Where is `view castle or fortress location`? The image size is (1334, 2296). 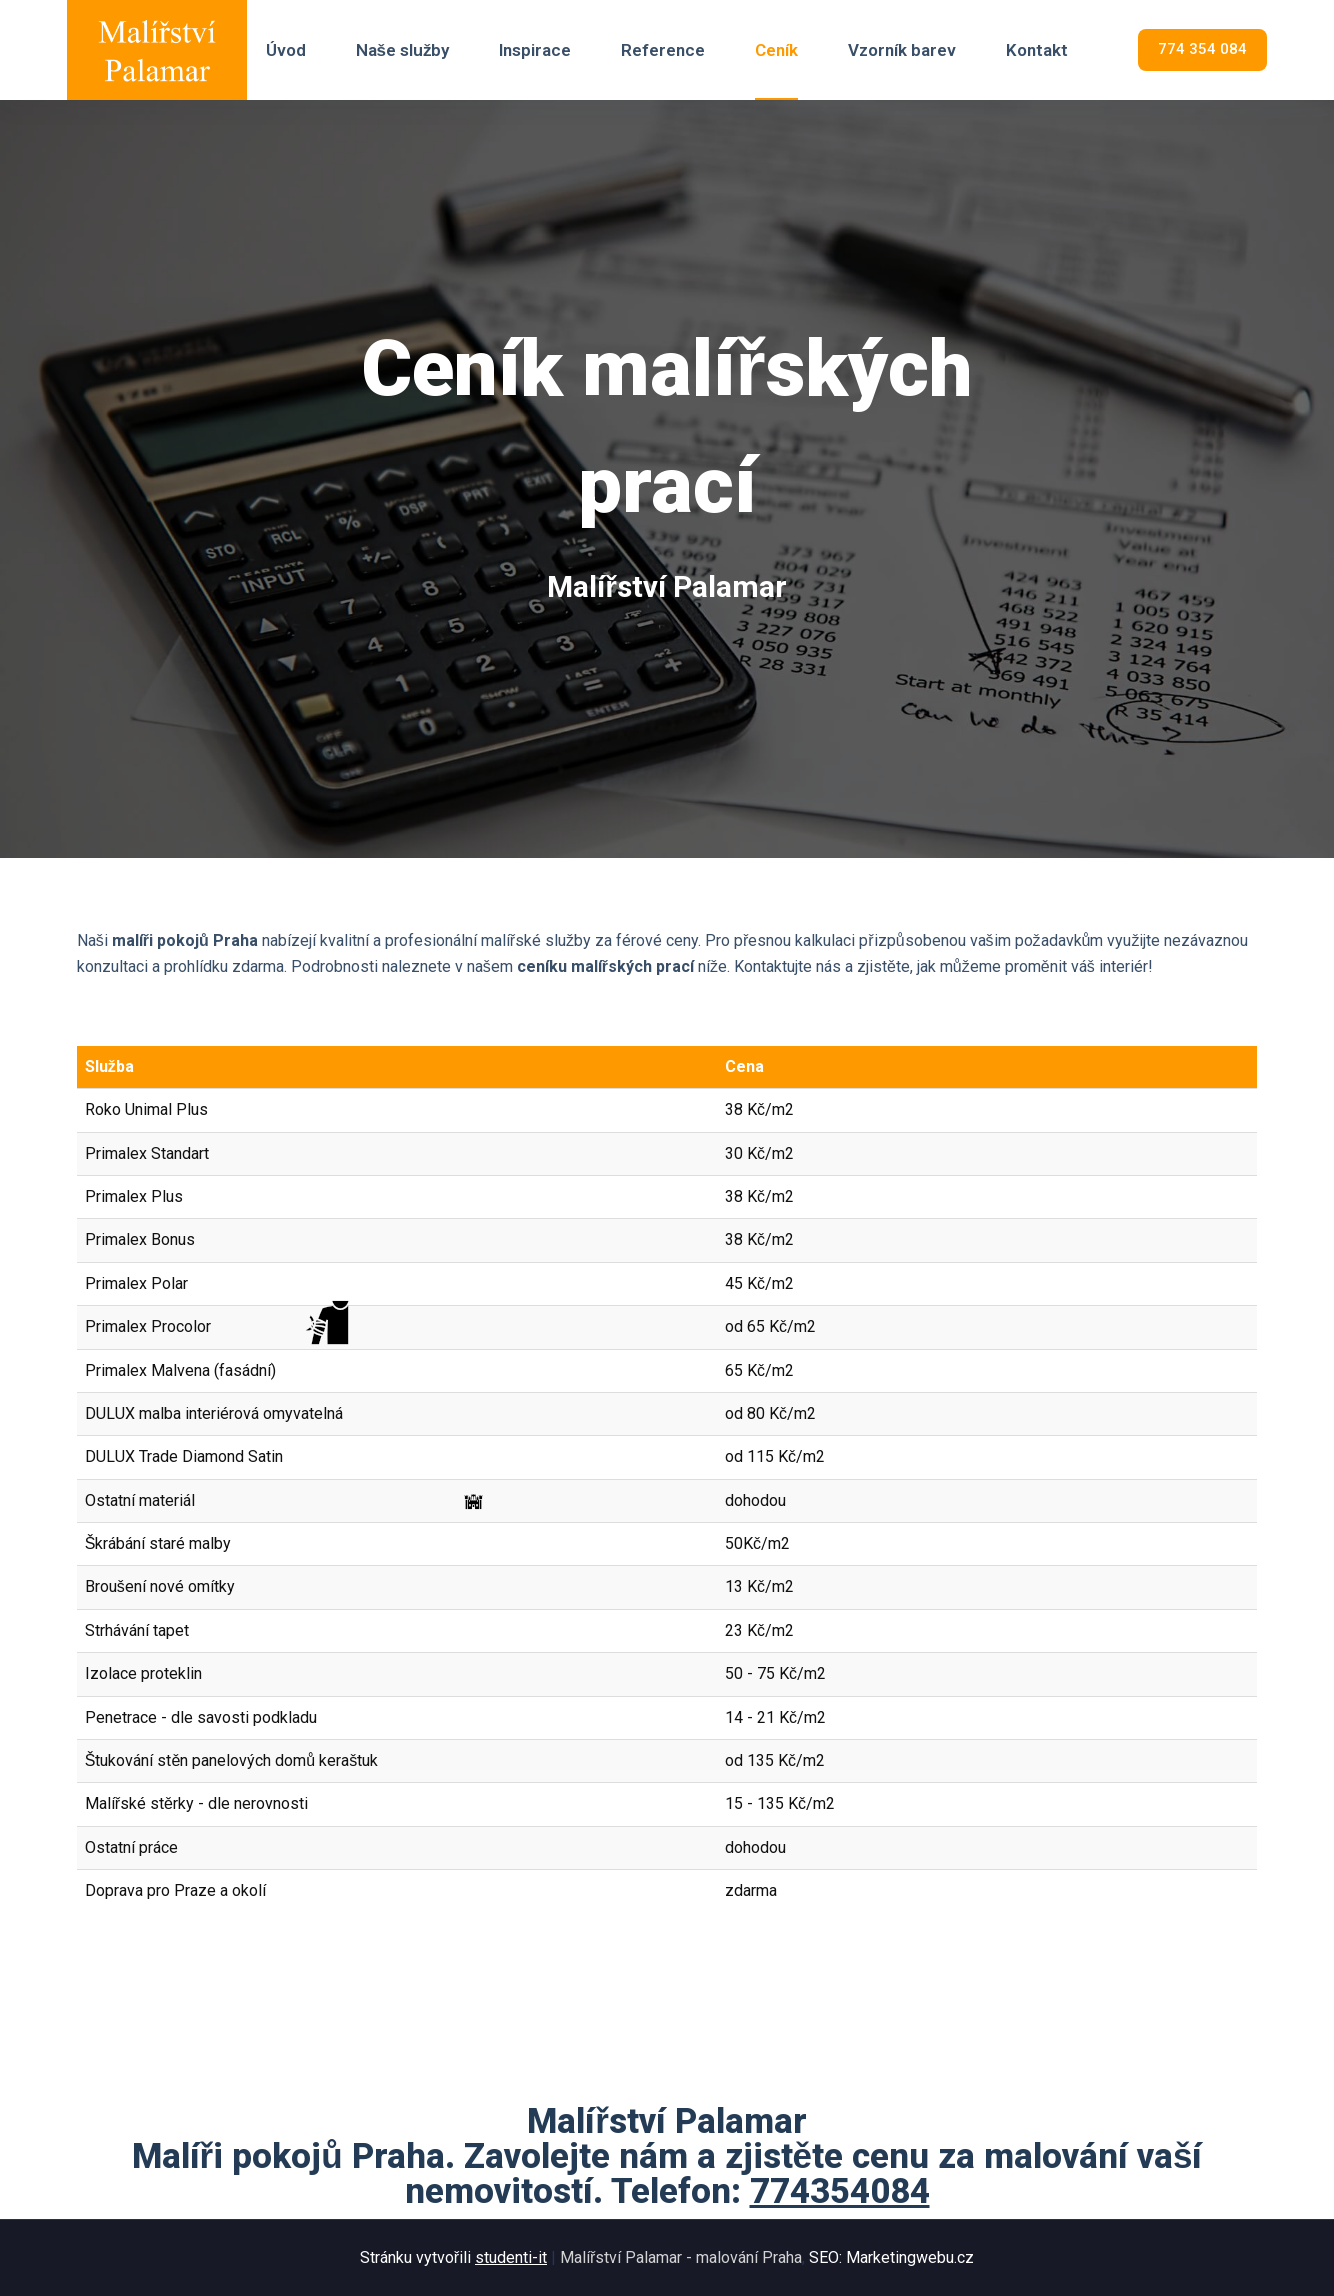 view castle or fortress location is located at coordinates (473, 1500).